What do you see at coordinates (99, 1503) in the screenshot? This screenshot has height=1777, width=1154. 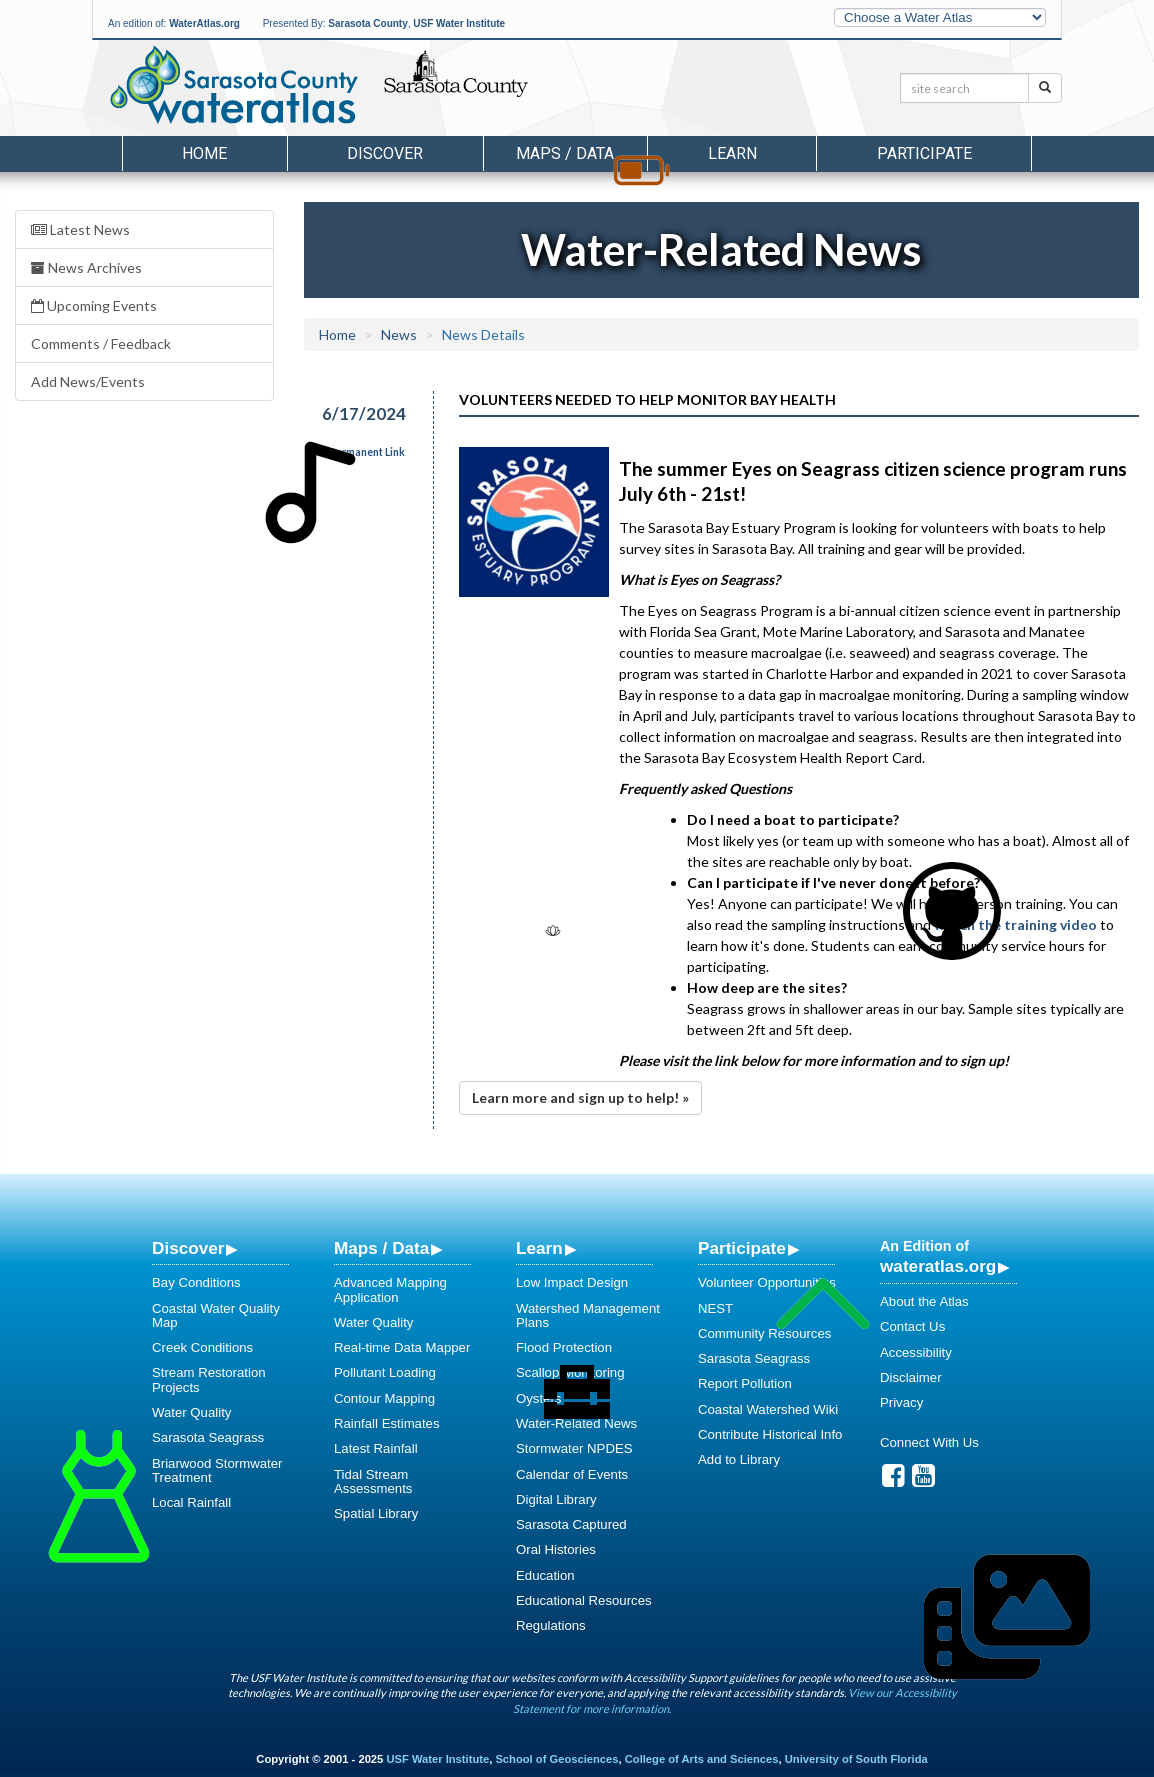 I see `browse women's clothing or dresses` at bounding box center [99, 1503].